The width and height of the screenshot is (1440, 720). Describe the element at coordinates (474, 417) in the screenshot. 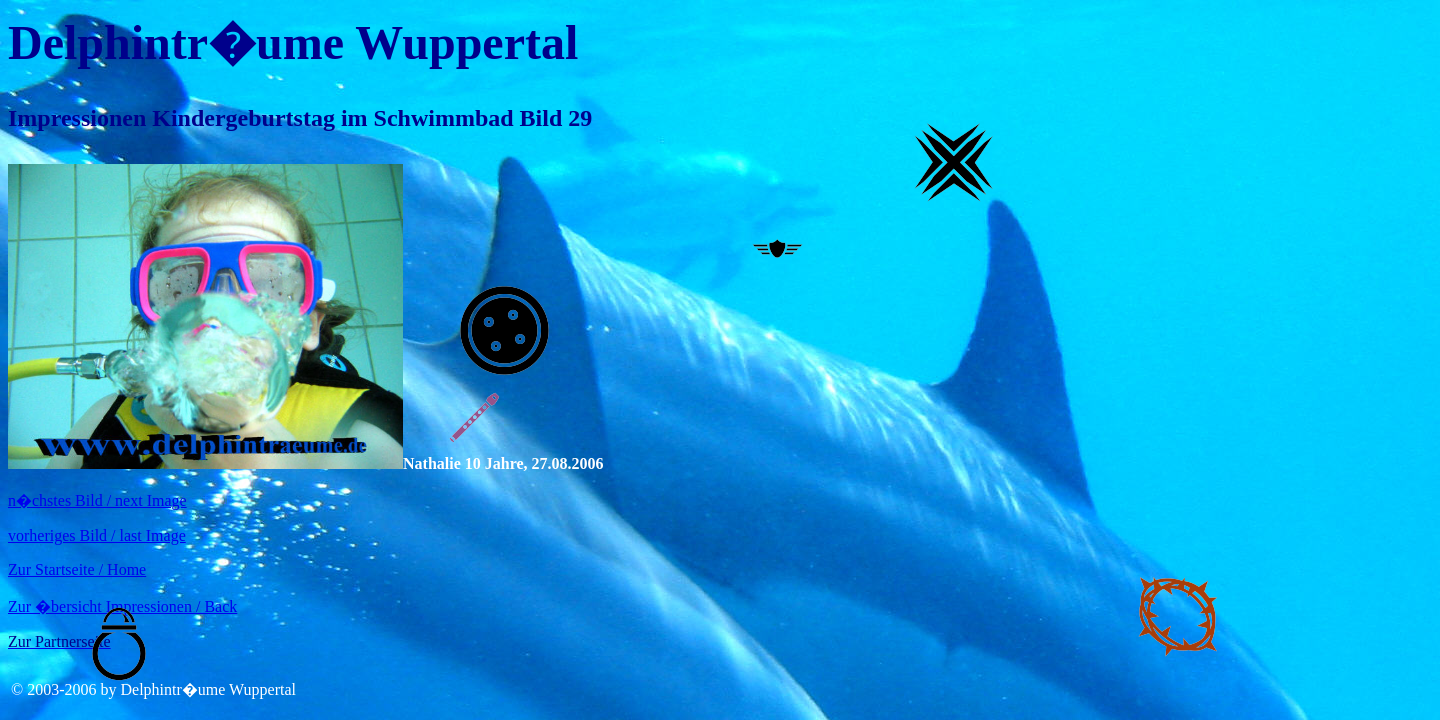

I see `access music or audio player` at that location.